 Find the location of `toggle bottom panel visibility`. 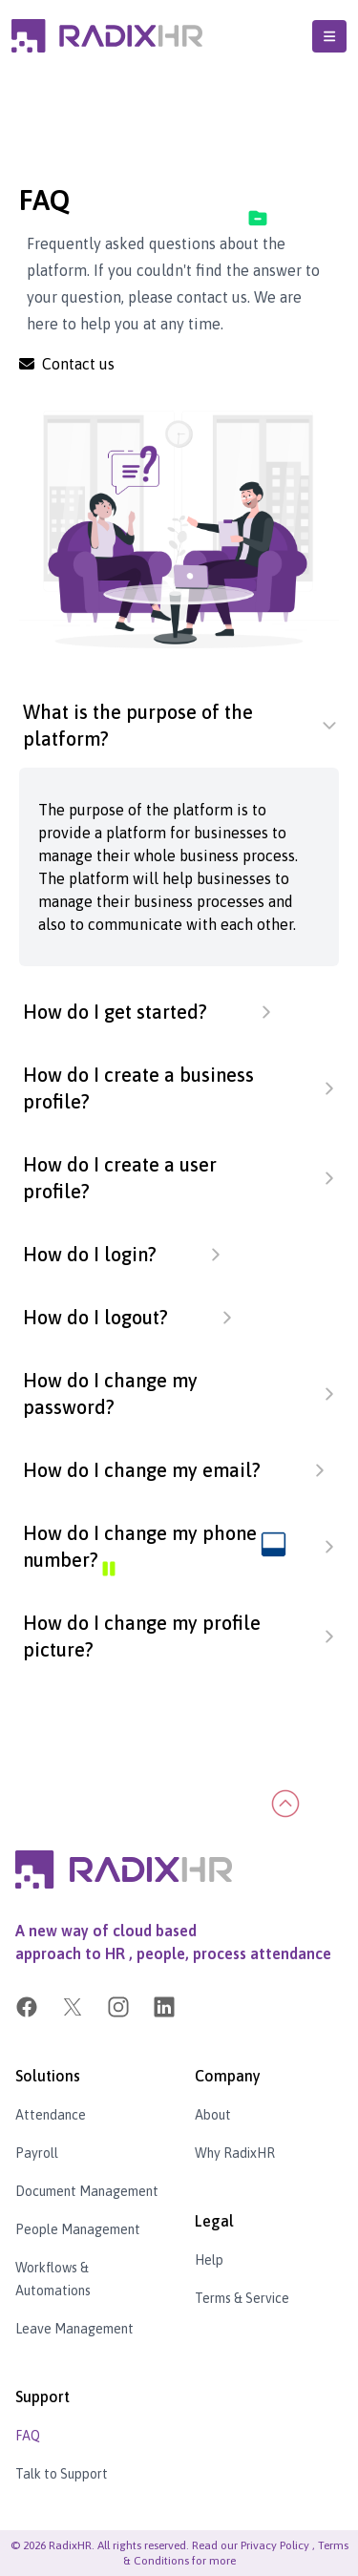

toggle bottom panel visibility is located at coordinates (273, 1544).